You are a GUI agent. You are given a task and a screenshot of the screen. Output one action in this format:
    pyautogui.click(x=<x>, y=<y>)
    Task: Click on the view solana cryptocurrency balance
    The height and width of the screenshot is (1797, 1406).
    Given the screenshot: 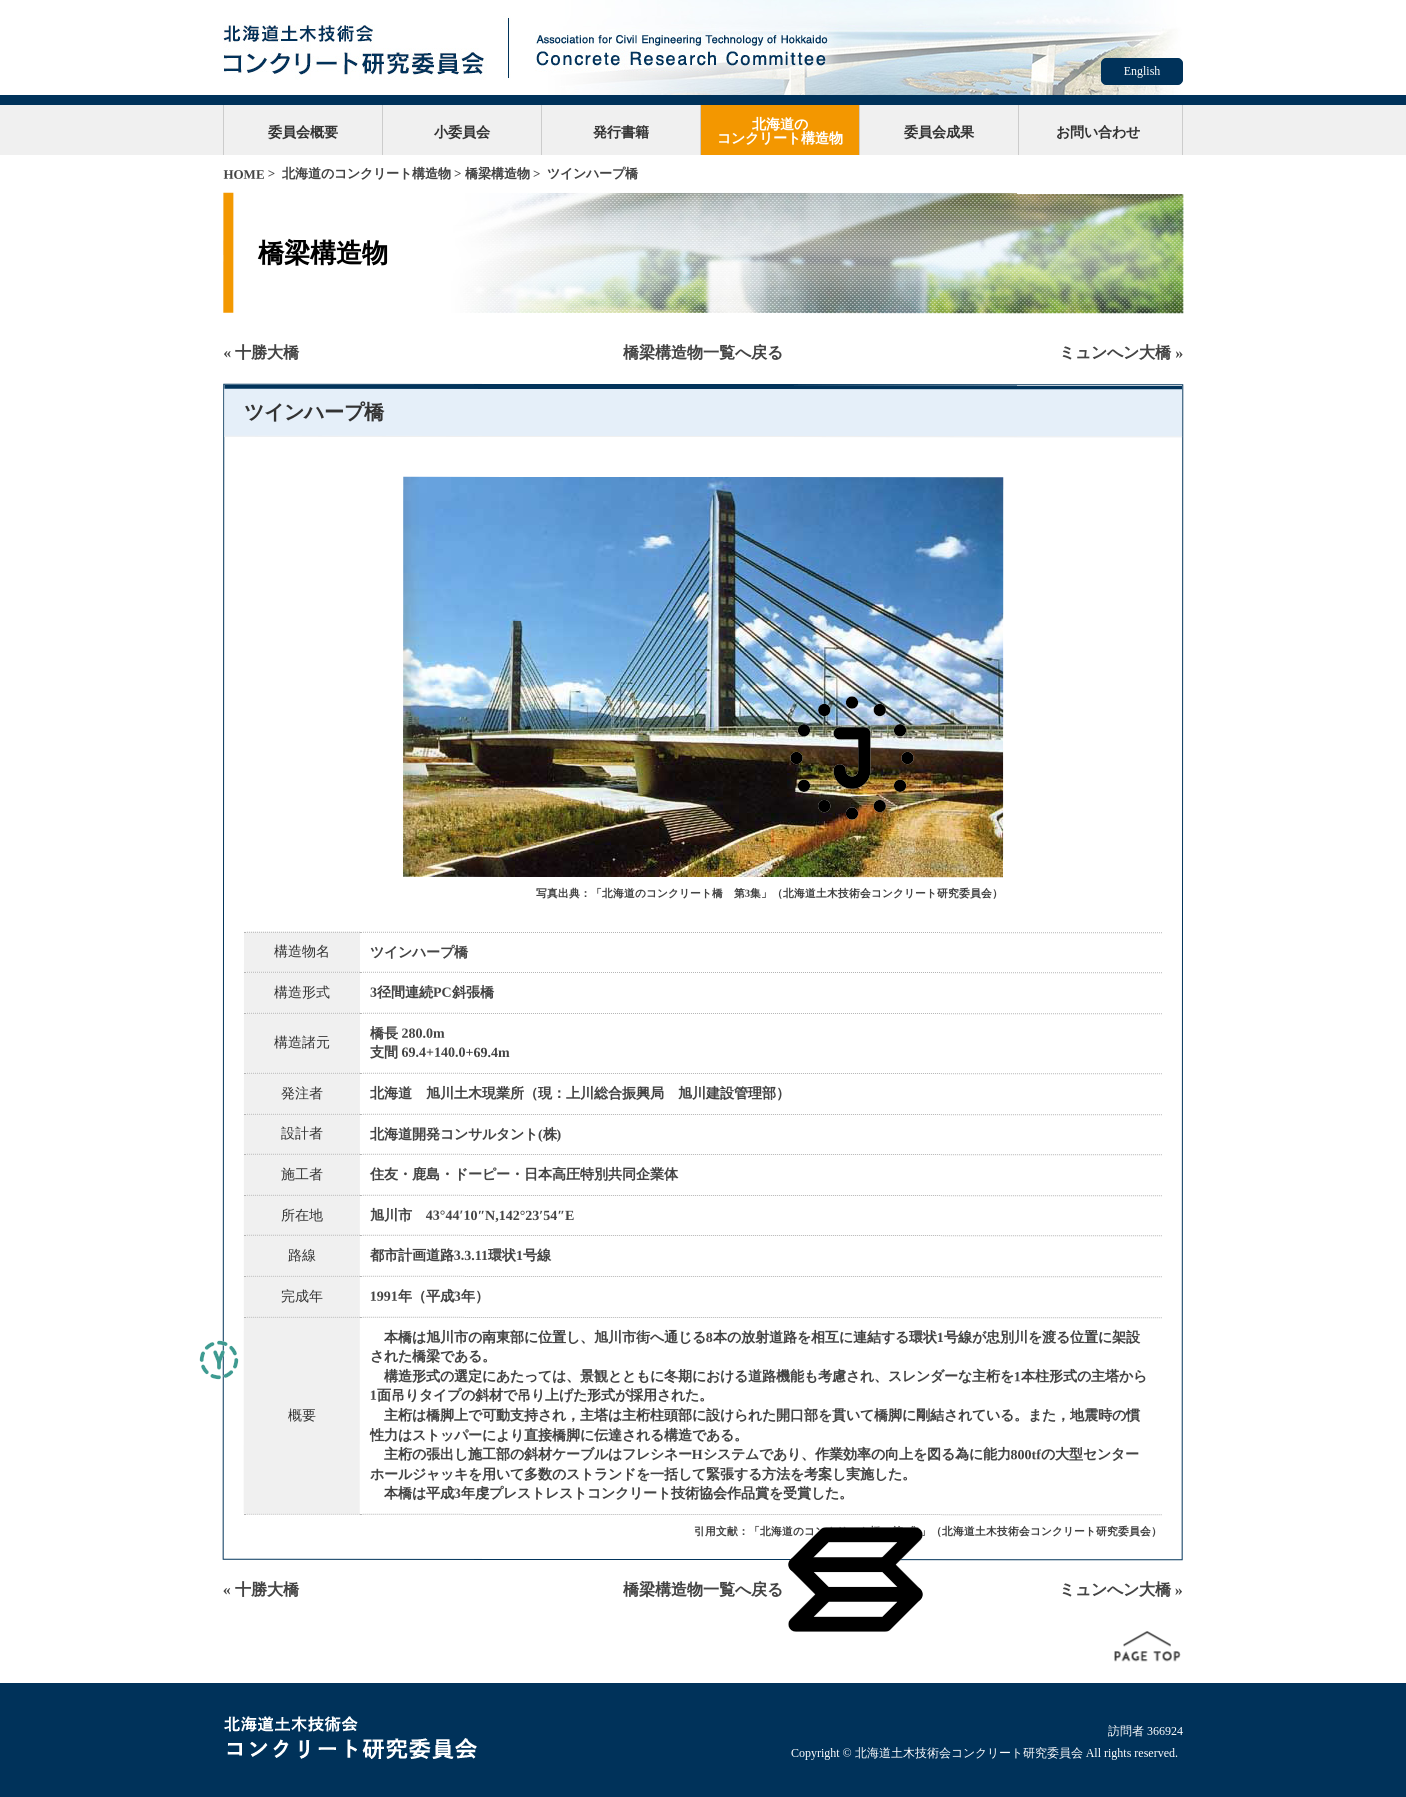 What is the action you would take?
    pyautogui.click(x=855, y=1579)
    